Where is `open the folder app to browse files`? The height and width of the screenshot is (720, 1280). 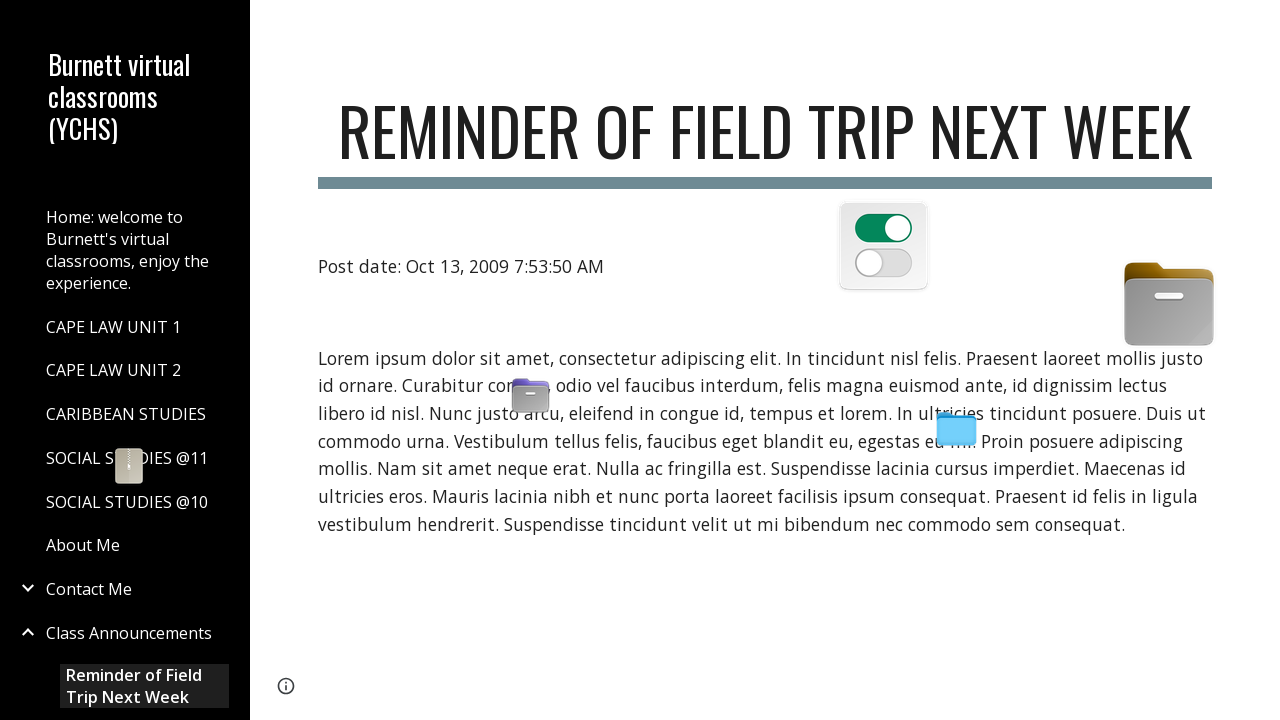
open the folder app to browse files is located at coordinates (956, 428).